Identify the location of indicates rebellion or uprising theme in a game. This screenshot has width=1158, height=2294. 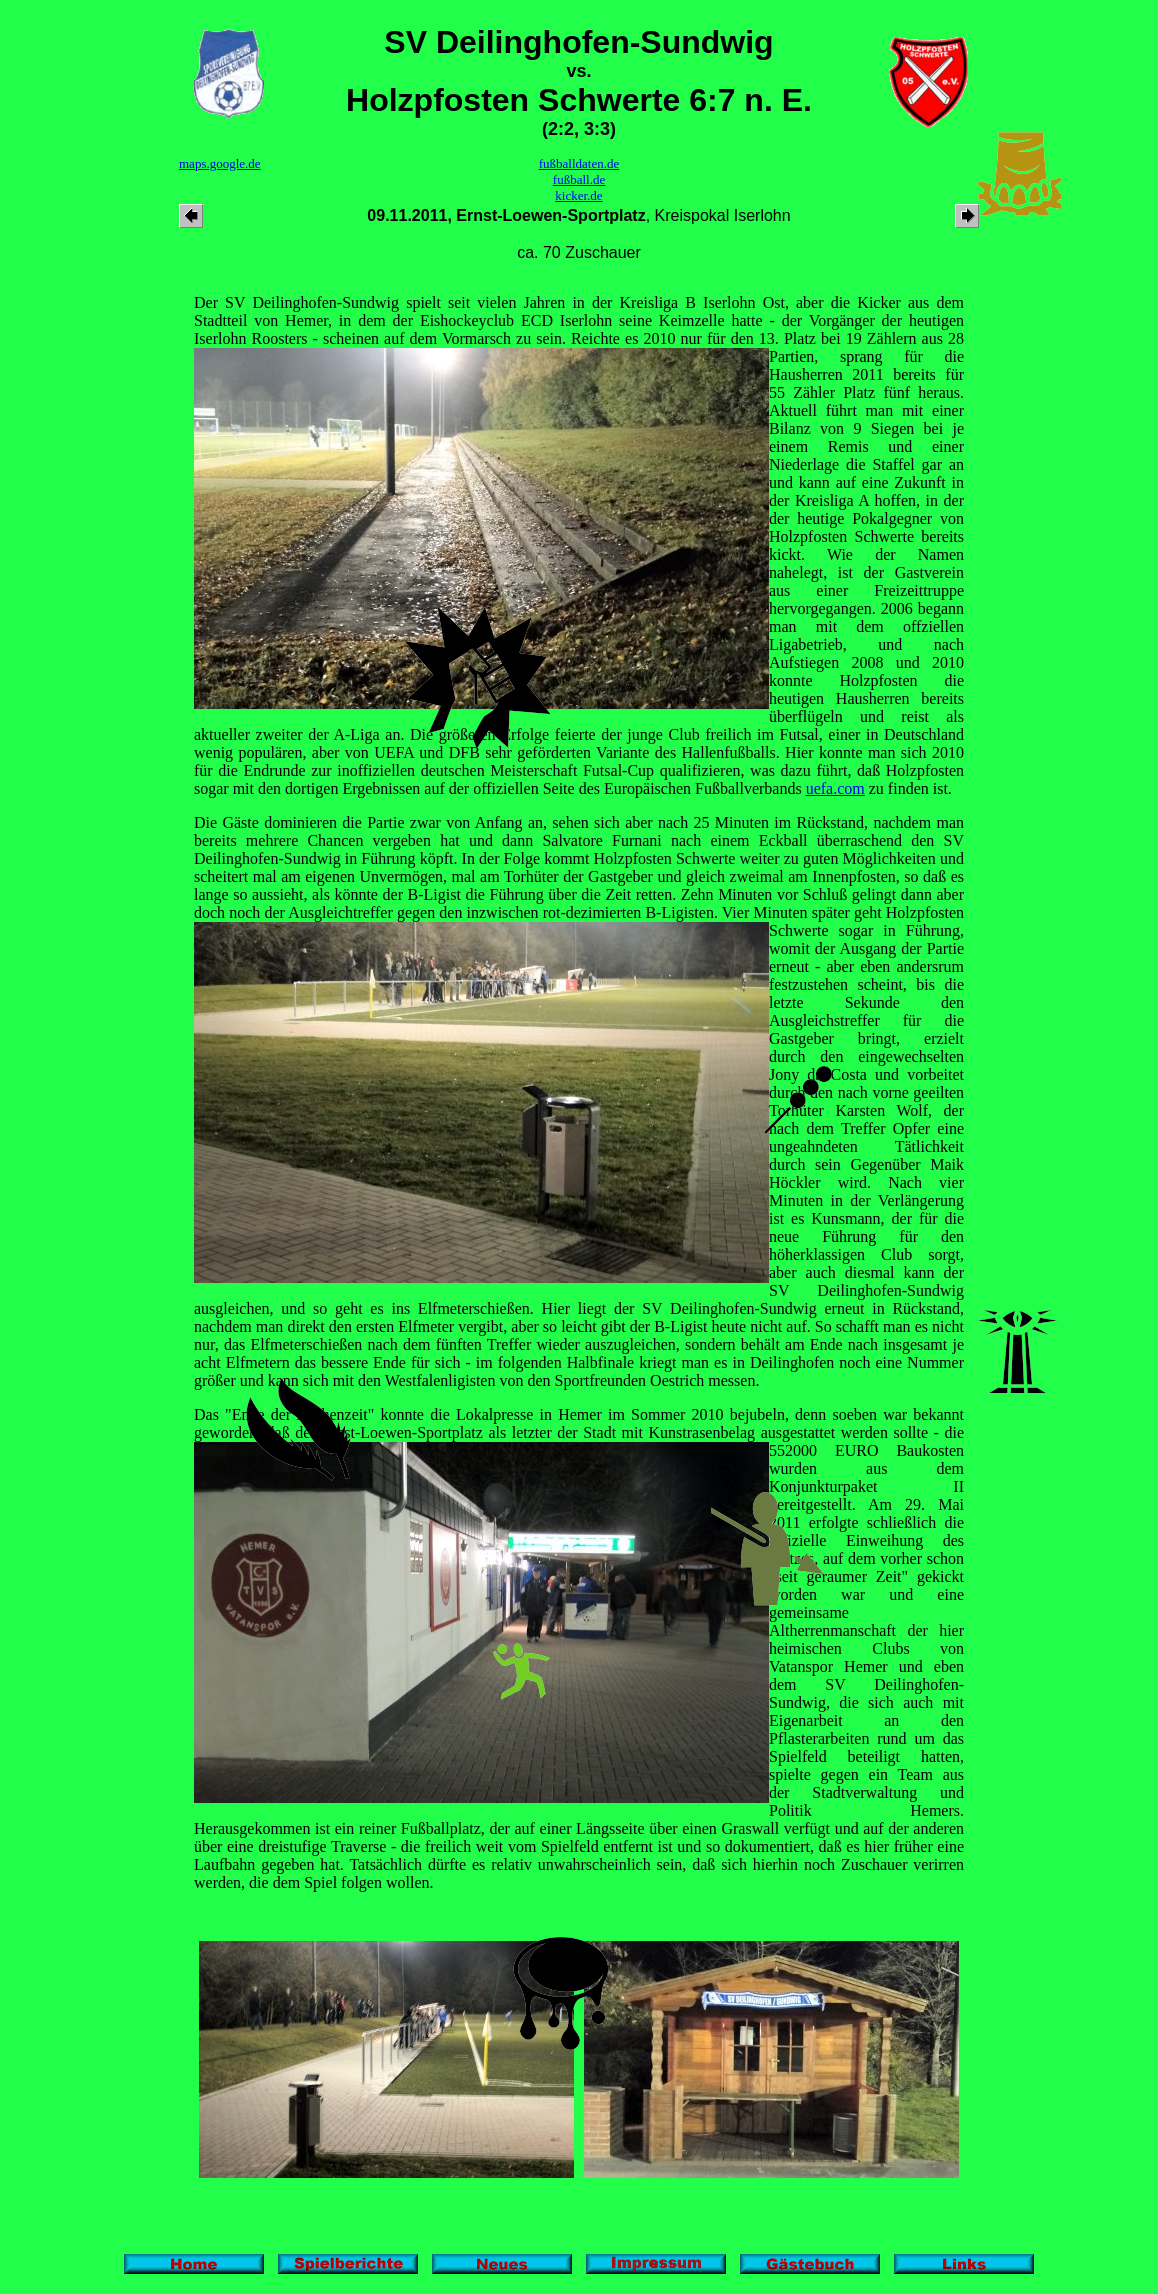
(477, 677).